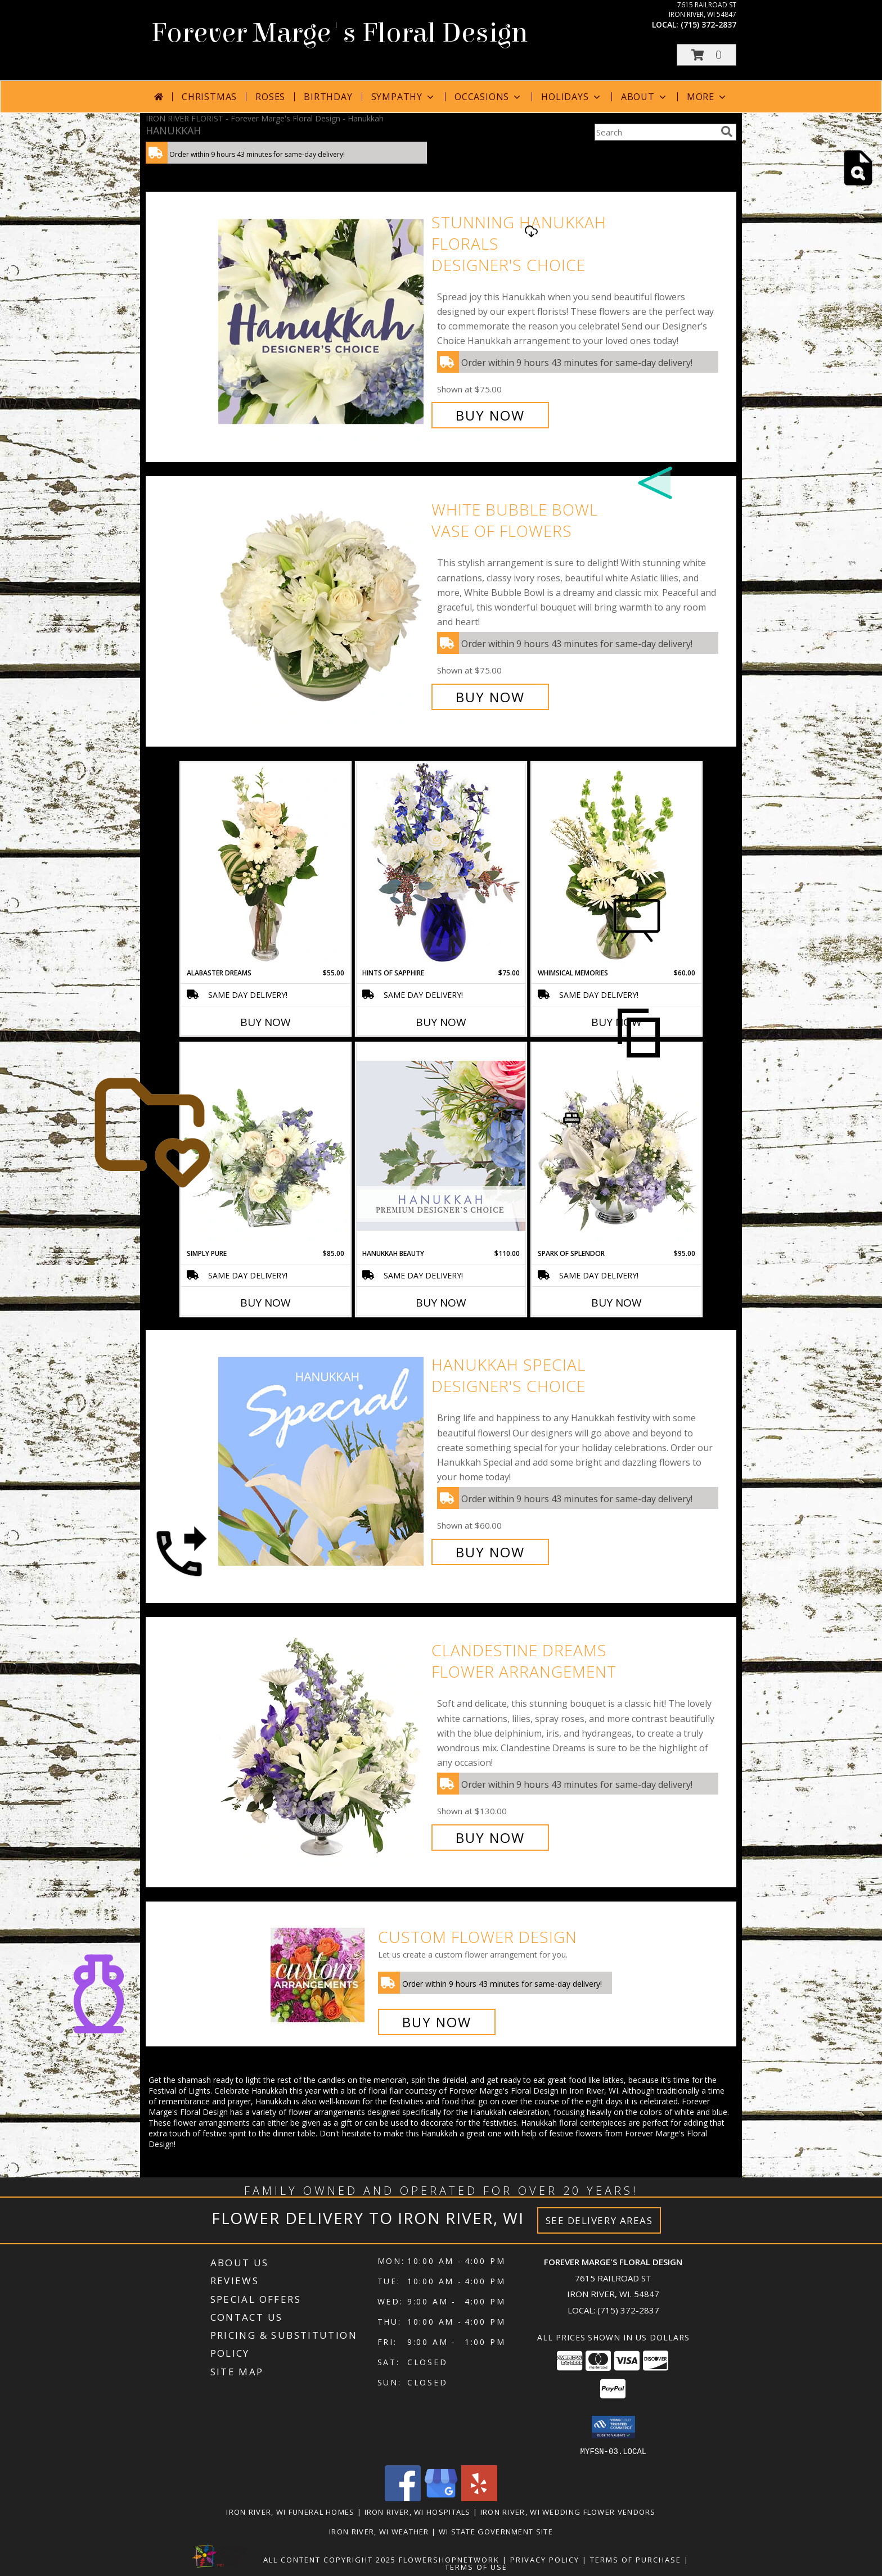 The width and height of the screenshot is (882, 2576). What do you see at coordinates (637, 919) in the screenshot?
I see `start or view a presentation` at bounding box center [637, 919].